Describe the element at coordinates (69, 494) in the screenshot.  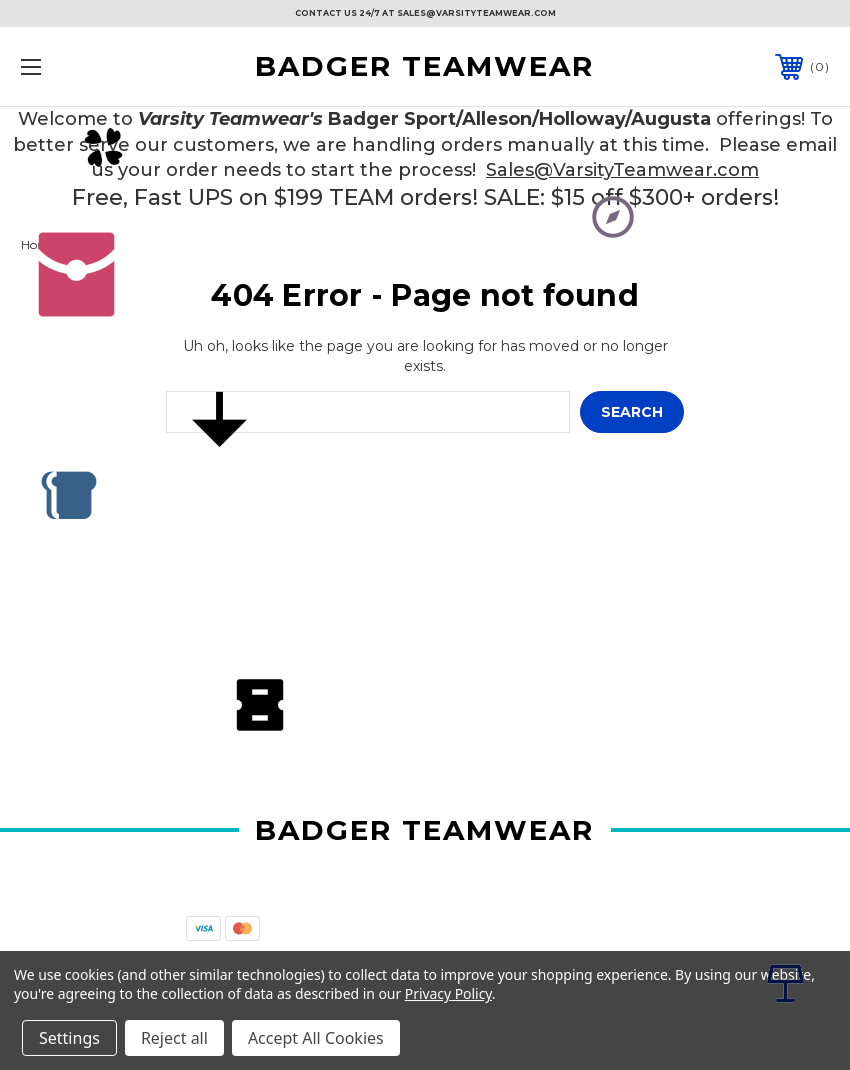
I see `browse bakery or bread products` at that location.